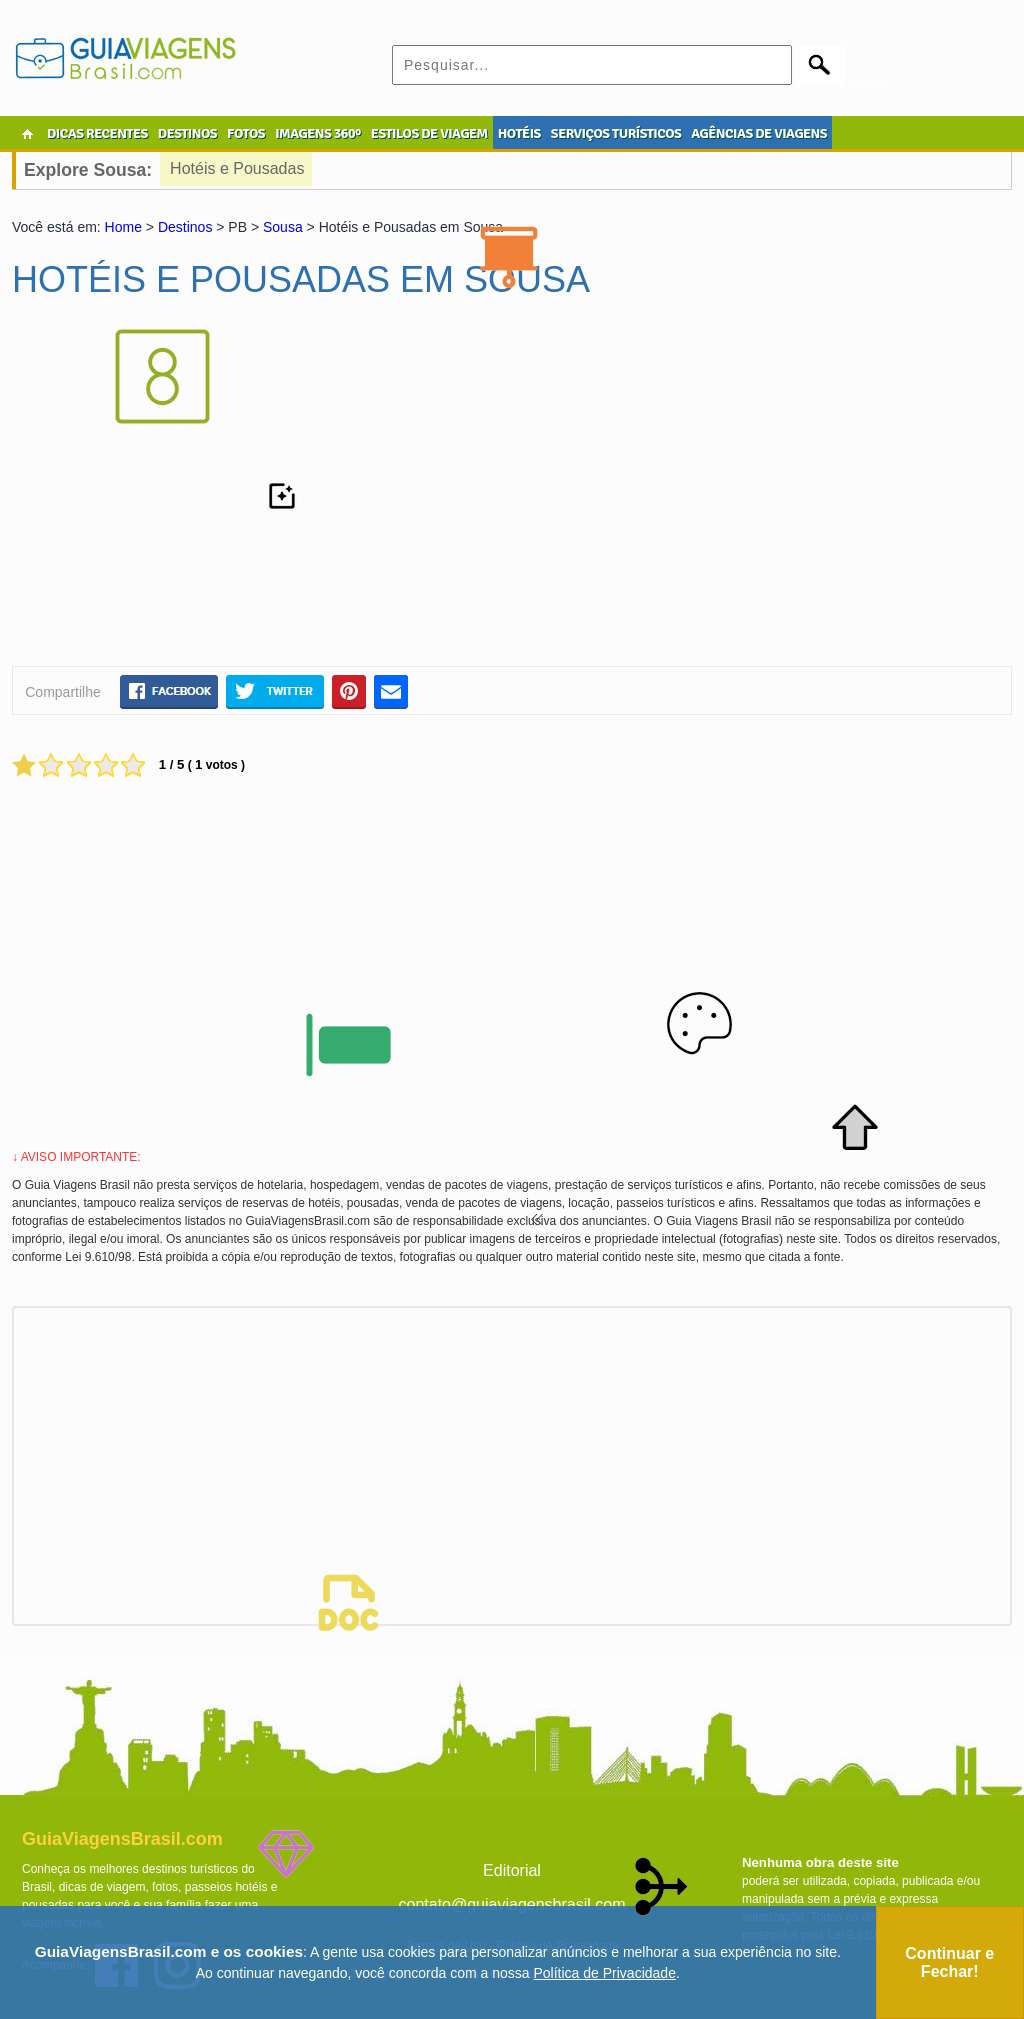  I want to click on go back to the beginning, so click(537, 1219).